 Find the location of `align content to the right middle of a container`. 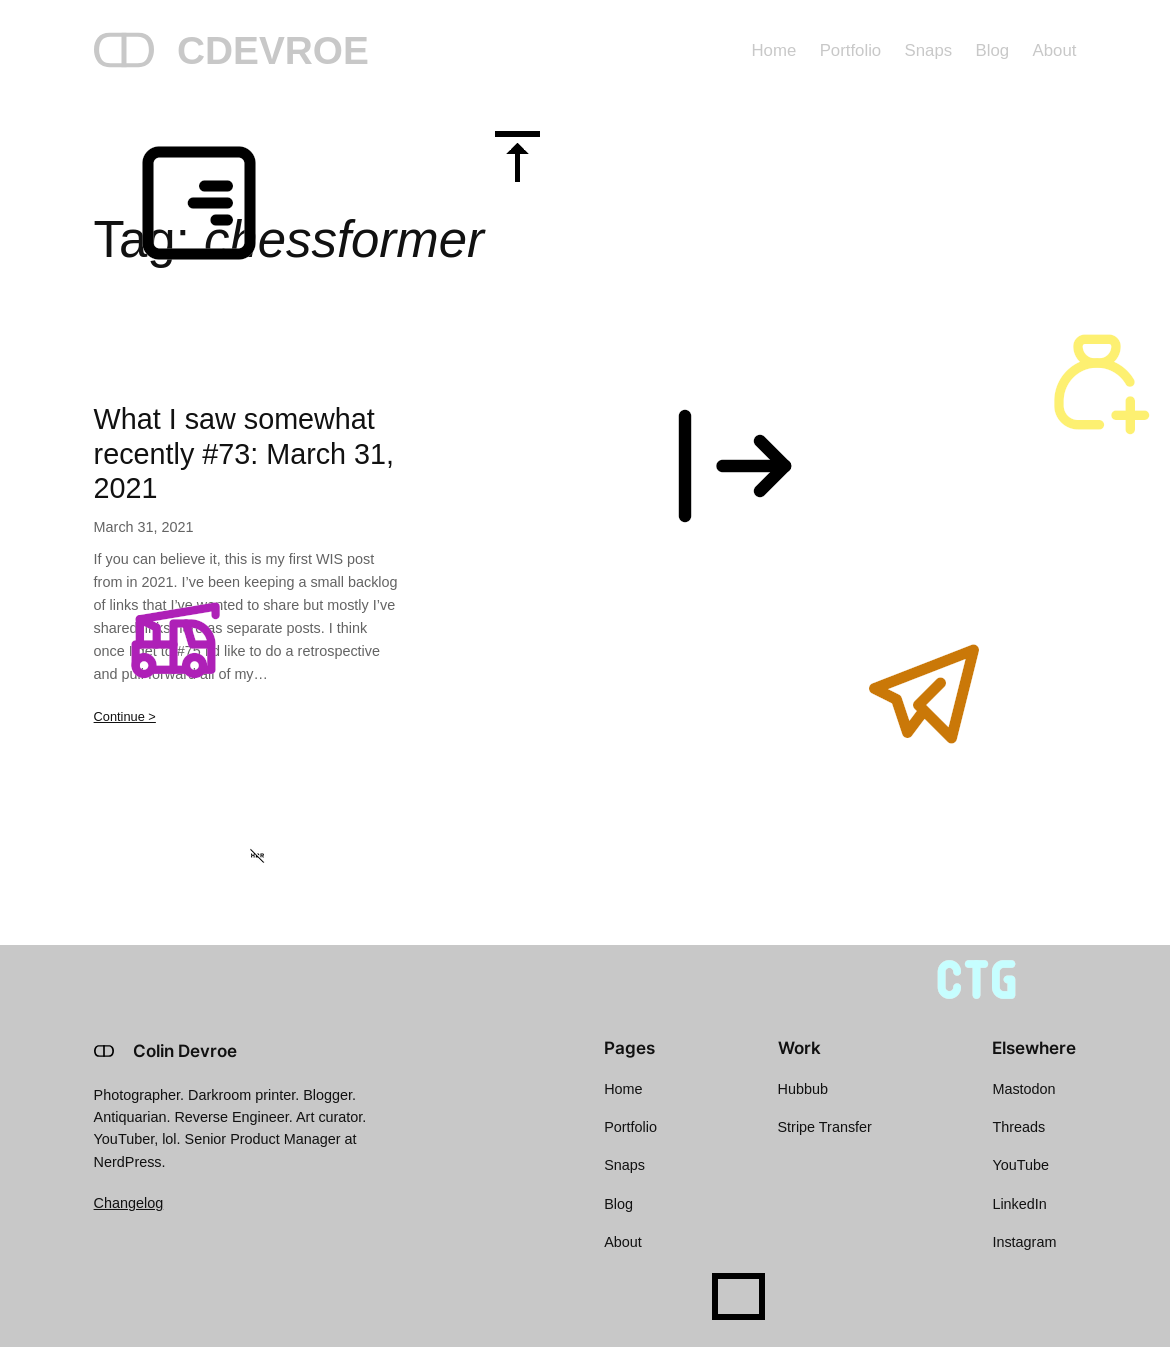

align content to the right middle of a container is located at coordinates (199, 203).